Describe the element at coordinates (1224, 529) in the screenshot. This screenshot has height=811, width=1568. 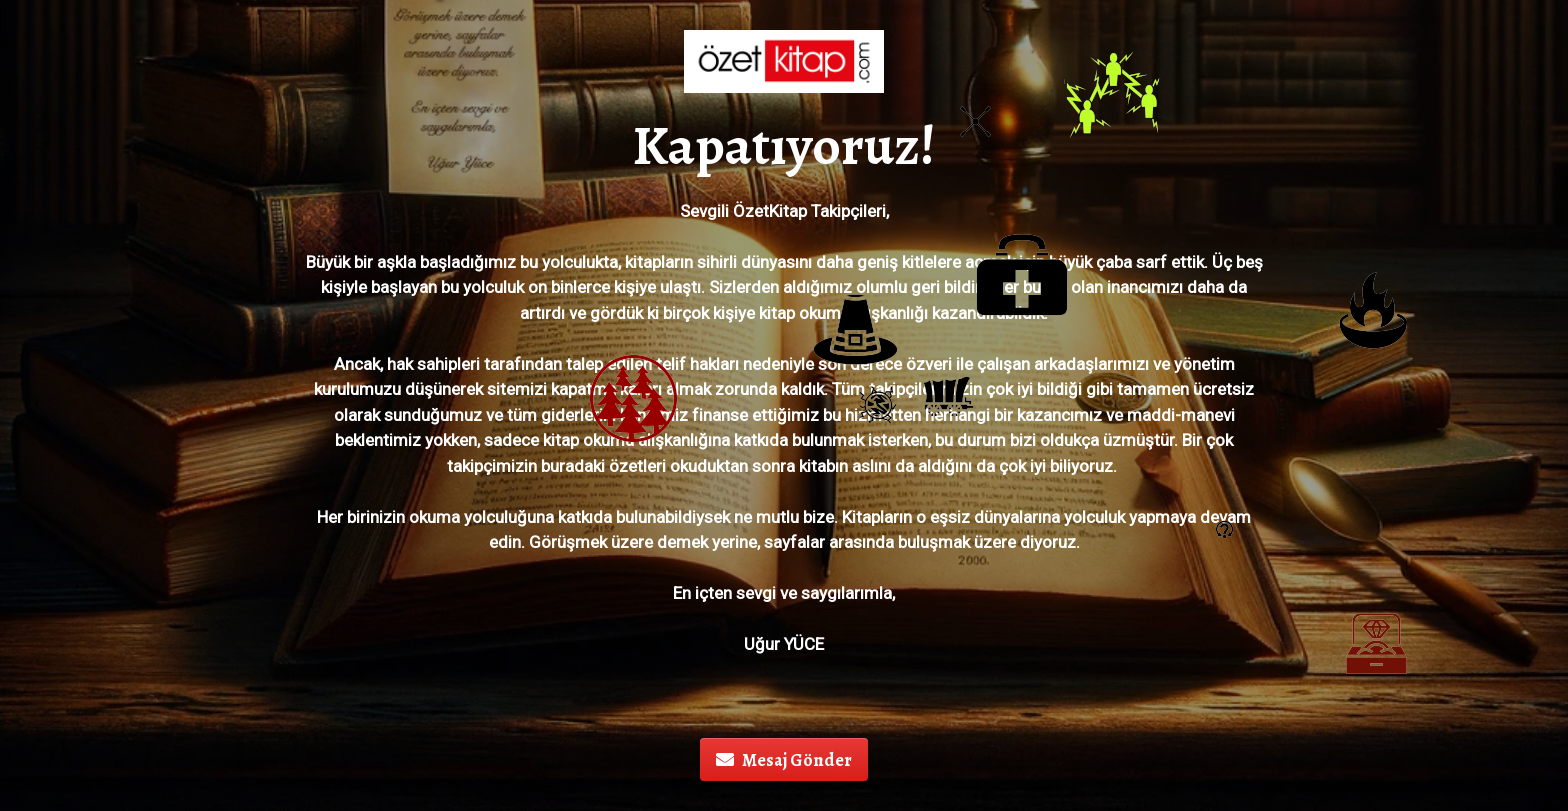
I see `indicates unknown or uncertain status` at that location.